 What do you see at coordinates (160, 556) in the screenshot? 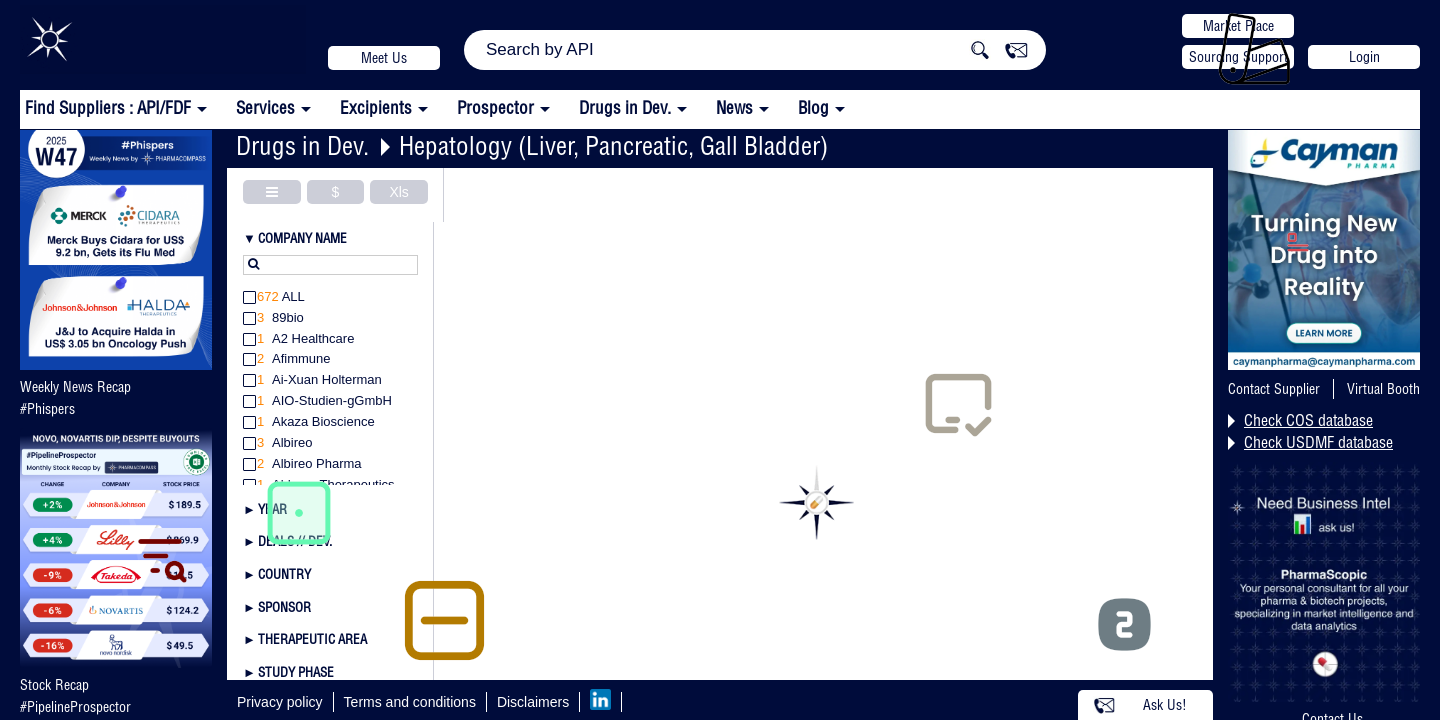
I see `search within filtered results` at bounding box center [160, 556].